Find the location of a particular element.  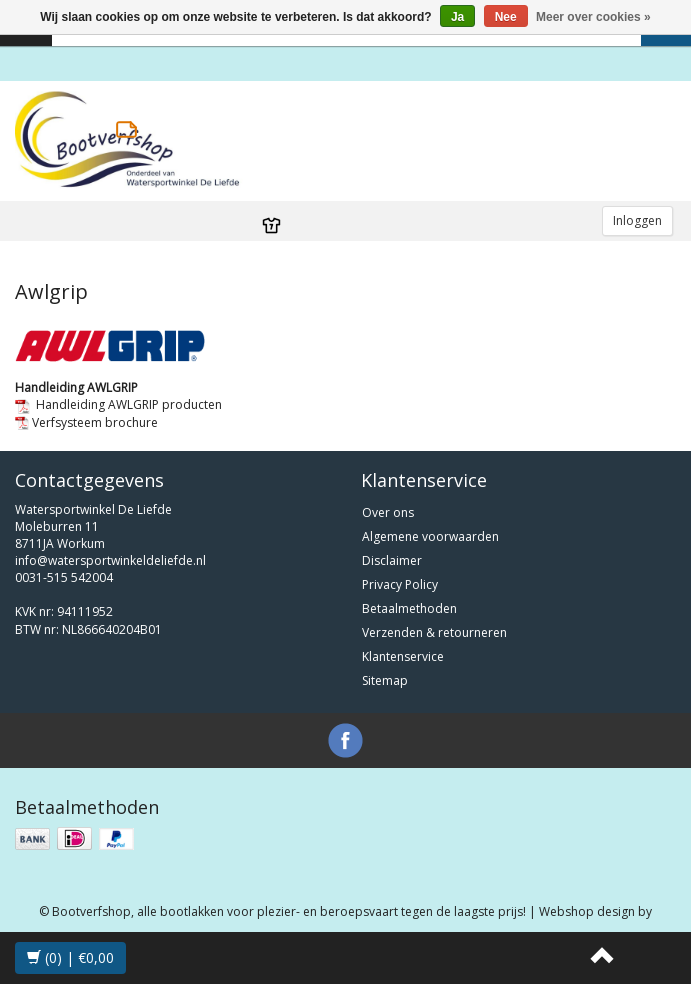

view document in landscape orientation is located at coordinates (126, 129).